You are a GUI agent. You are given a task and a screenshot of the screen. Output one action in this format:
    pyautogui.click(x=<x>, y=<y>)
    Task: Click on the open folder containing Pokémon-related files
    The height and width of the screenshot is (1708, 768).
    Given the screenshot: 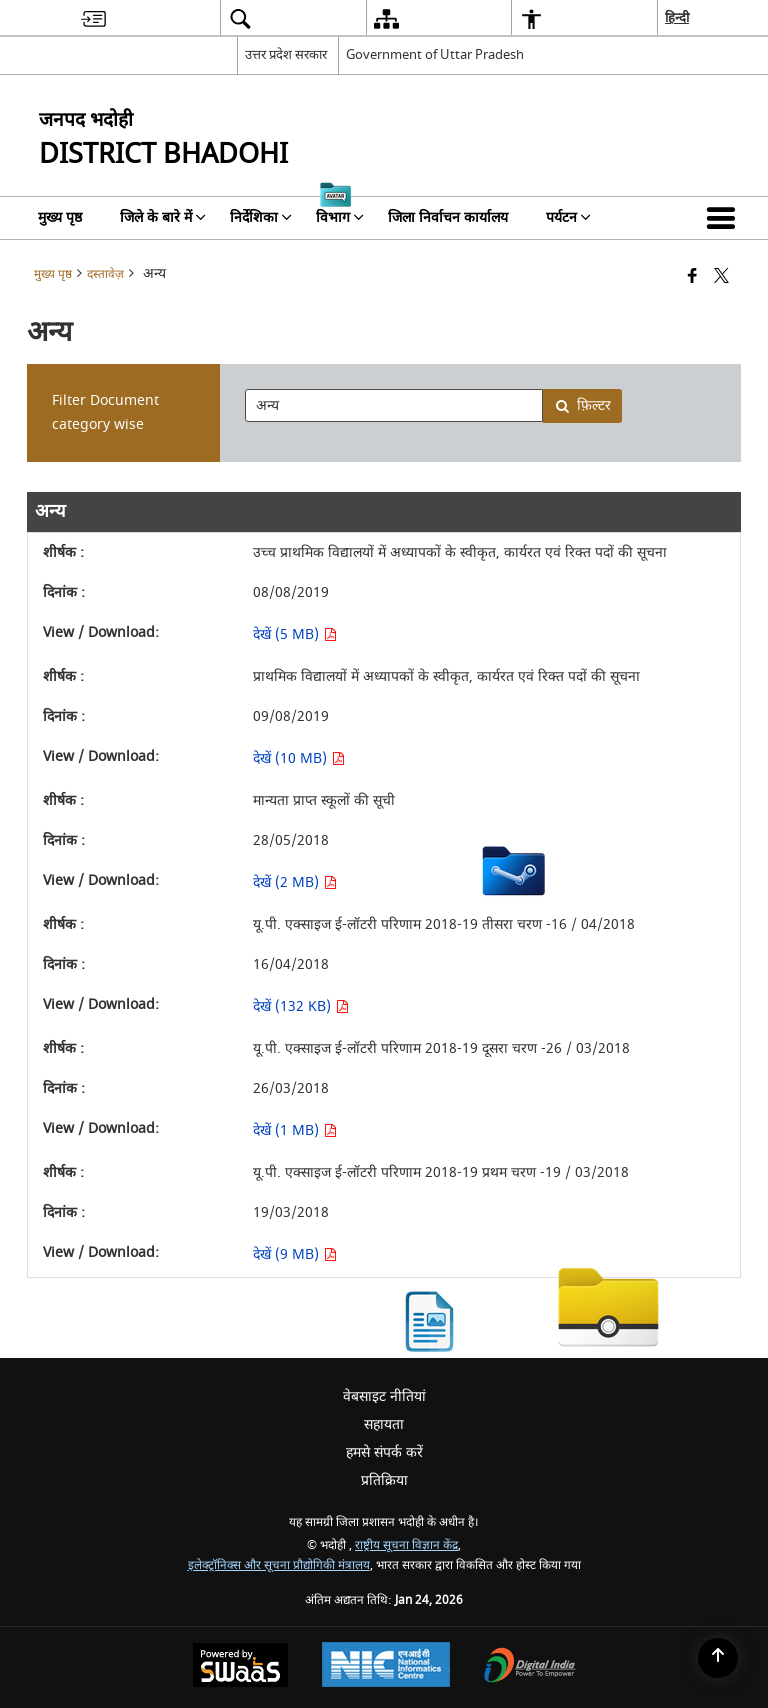 What is the action you would take?
    pyautogui.click(x=608, y=1310)
    